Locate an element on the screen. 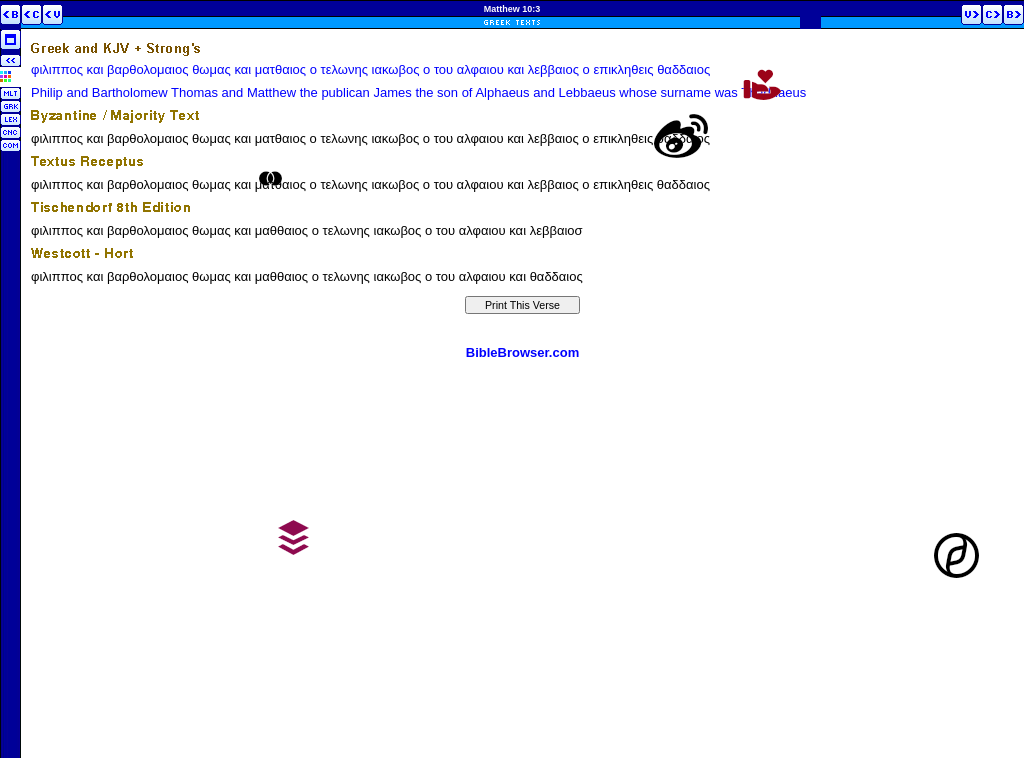 The width and height of the screenshot is (1024, 758). donate or make a charitable contribution is located at coordinates (762, 85).